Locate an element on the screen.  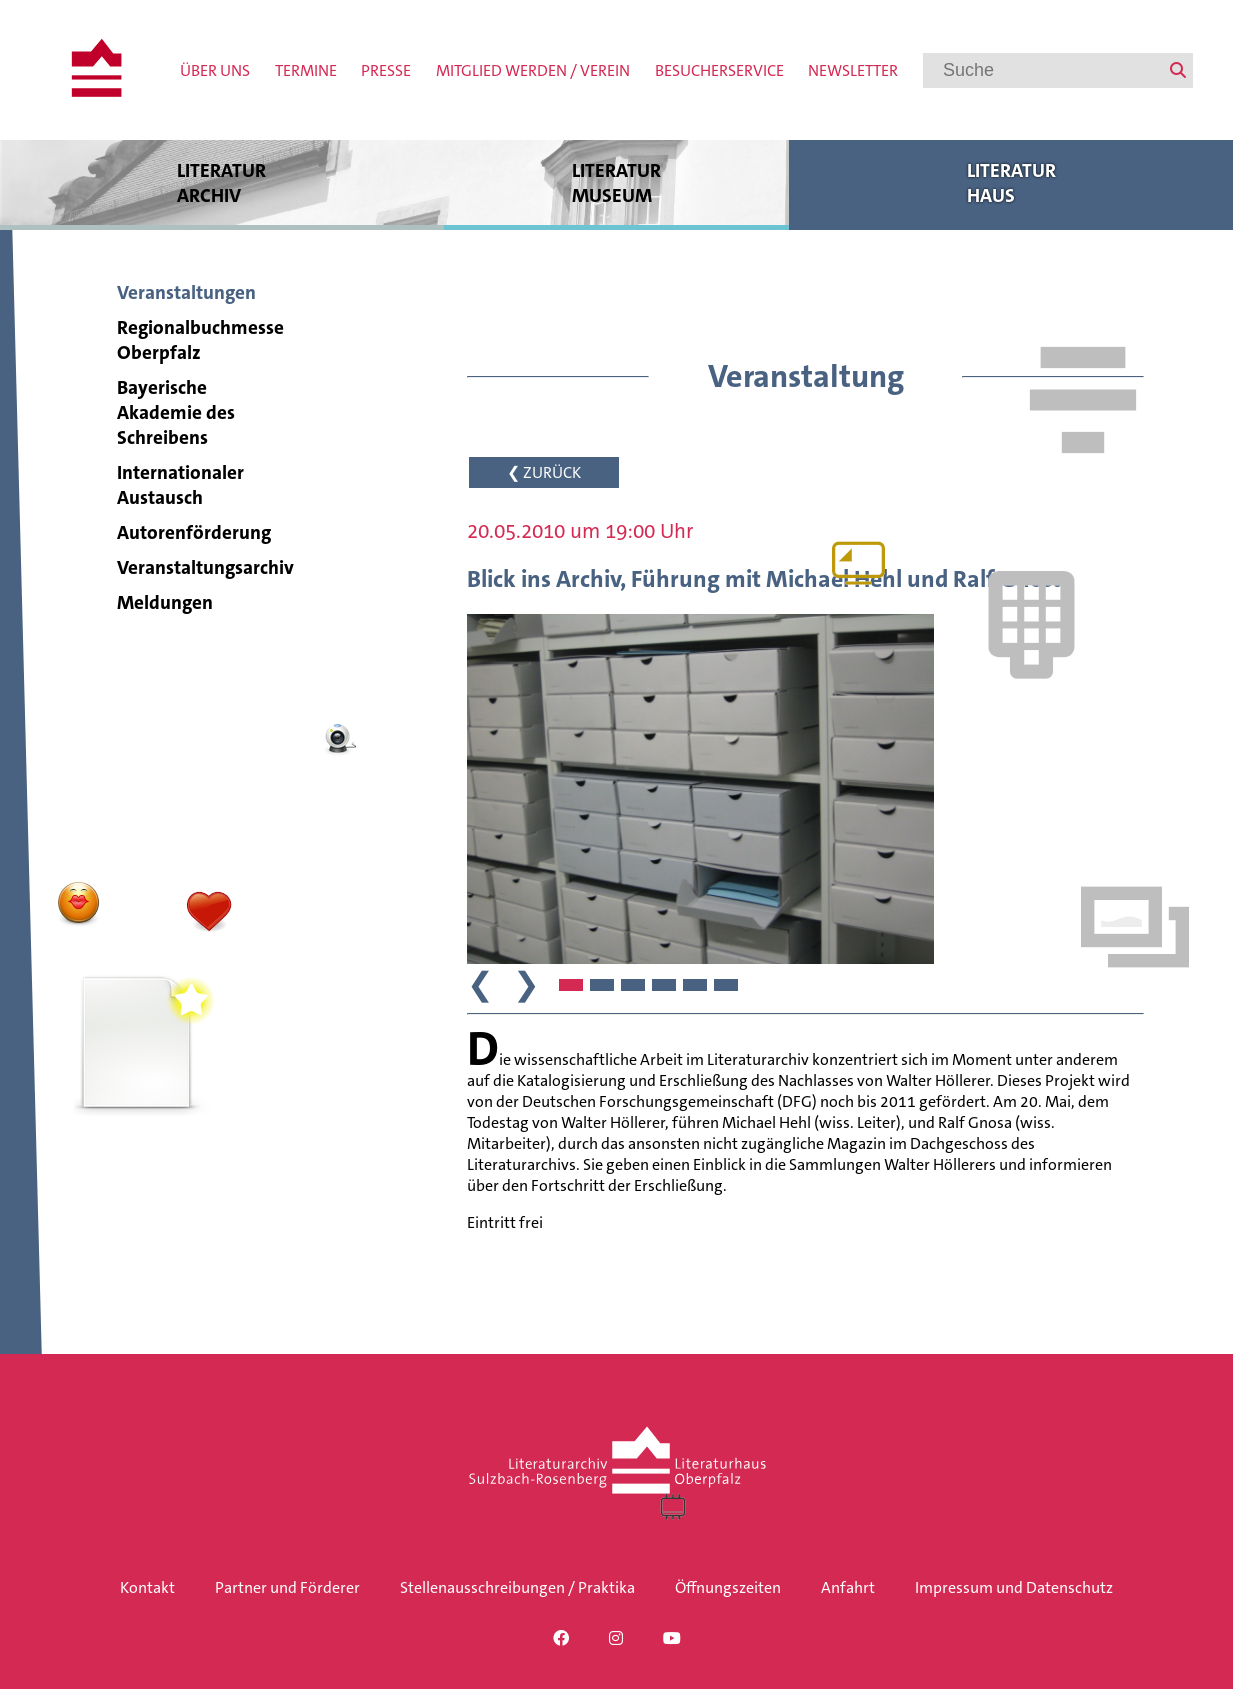
open the dialpad for number input is located at coordinates (1031, 628).